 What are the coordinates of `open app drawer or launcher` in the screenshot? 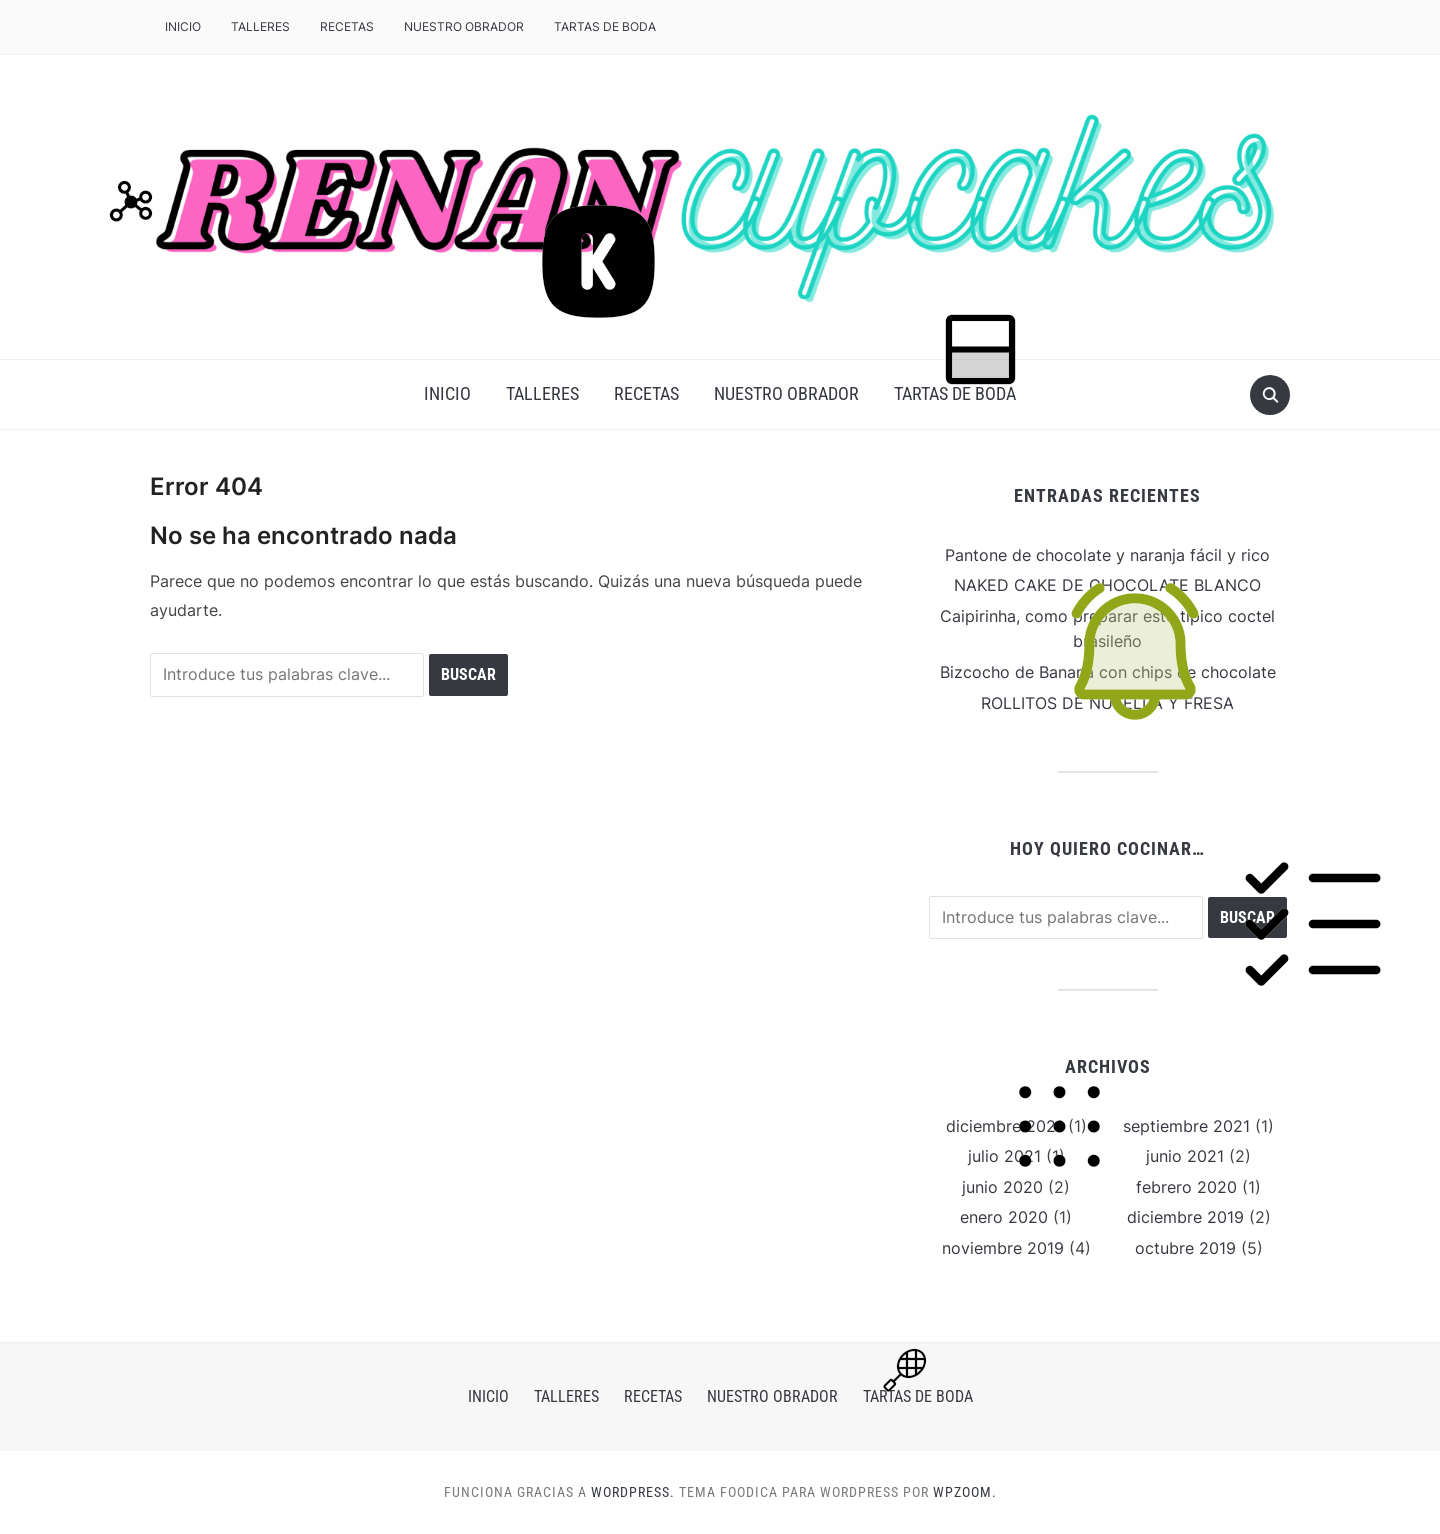 It's located at (1059, 1126).